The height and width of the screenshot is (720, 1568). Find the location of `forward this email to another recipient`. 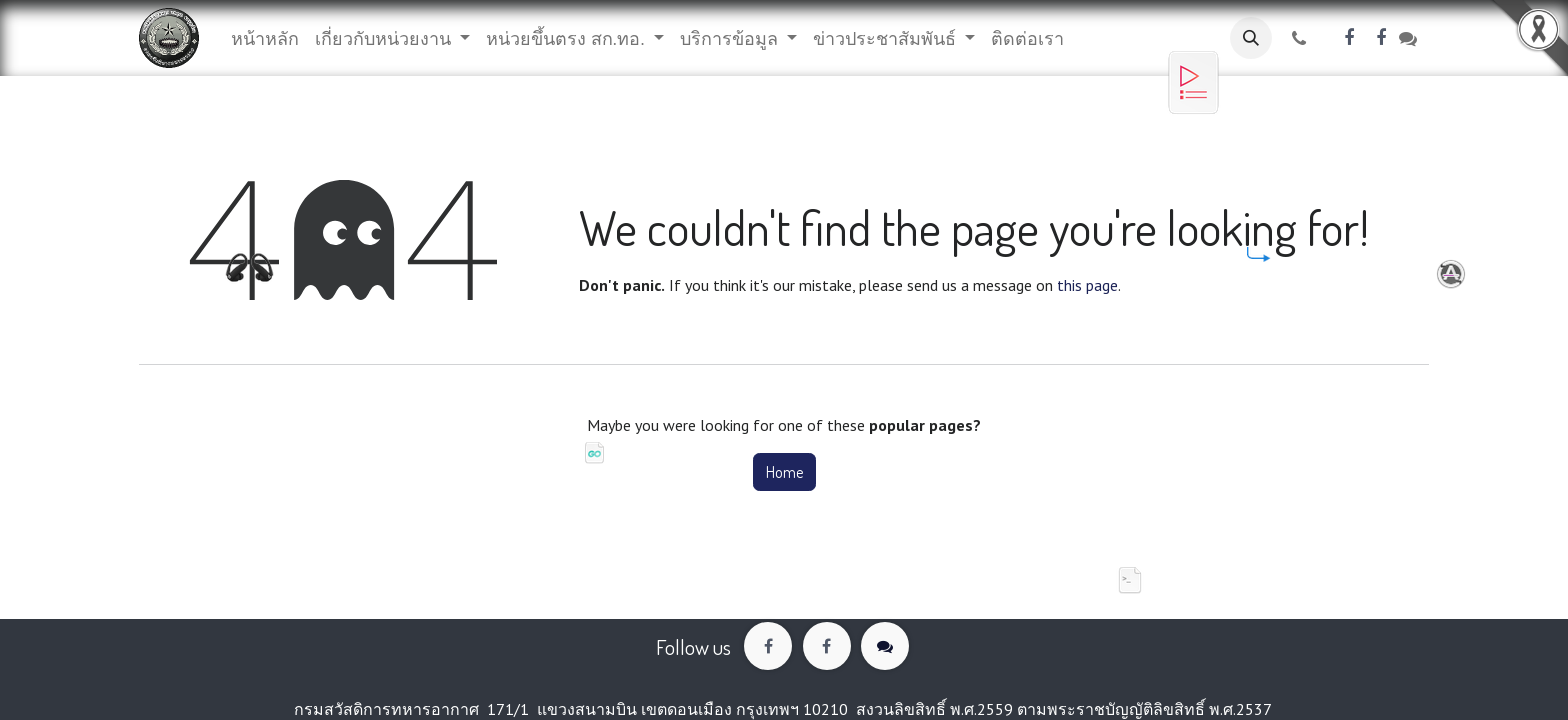

forward this email to another recipient is located at coordinates (1259, 253).